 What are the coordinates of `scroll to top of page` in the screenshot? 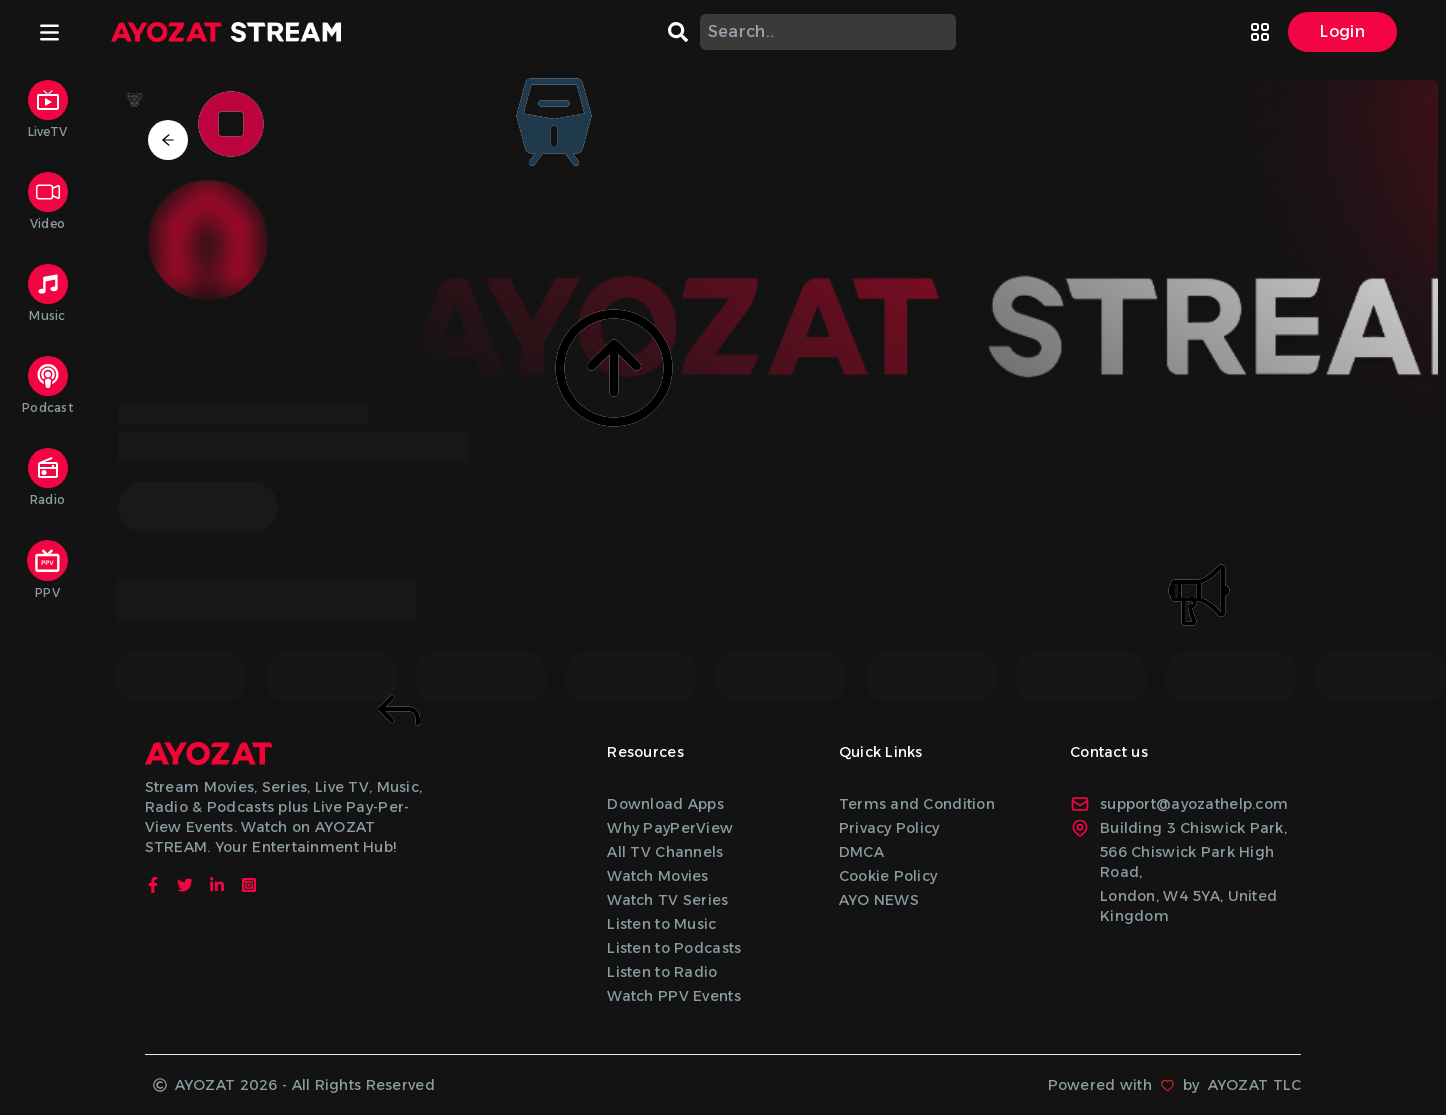 It's located at (614, 368).